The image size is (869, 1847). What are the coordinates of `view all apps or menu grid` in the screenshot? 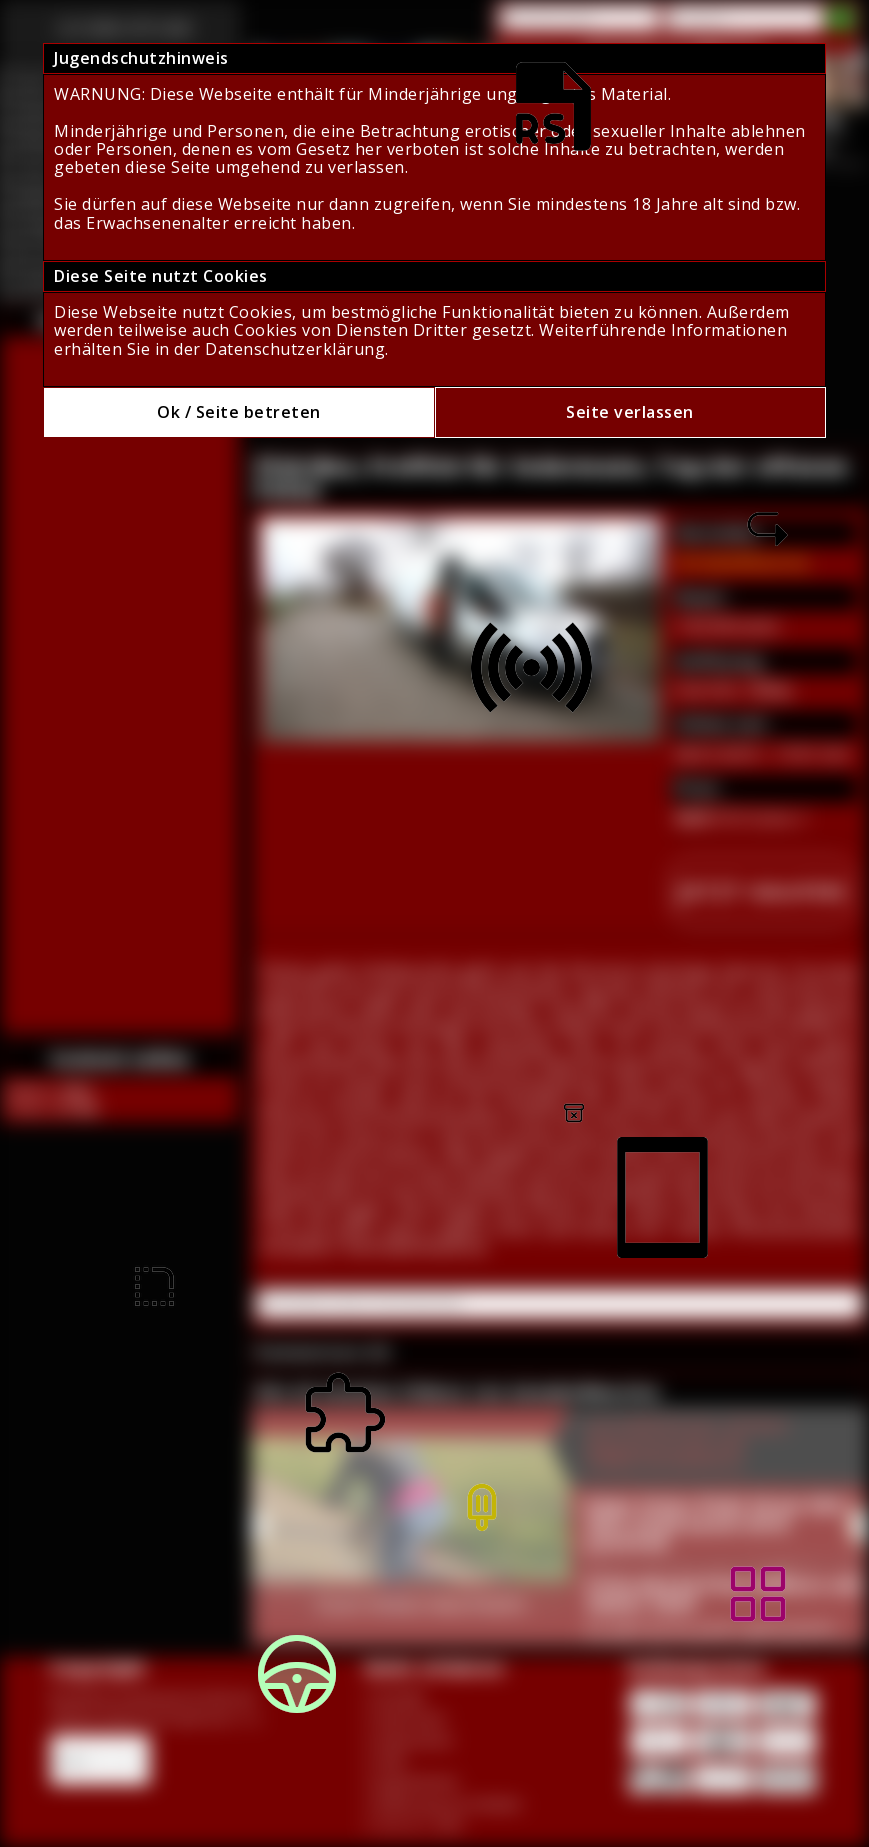 It's located at (758, 1594).